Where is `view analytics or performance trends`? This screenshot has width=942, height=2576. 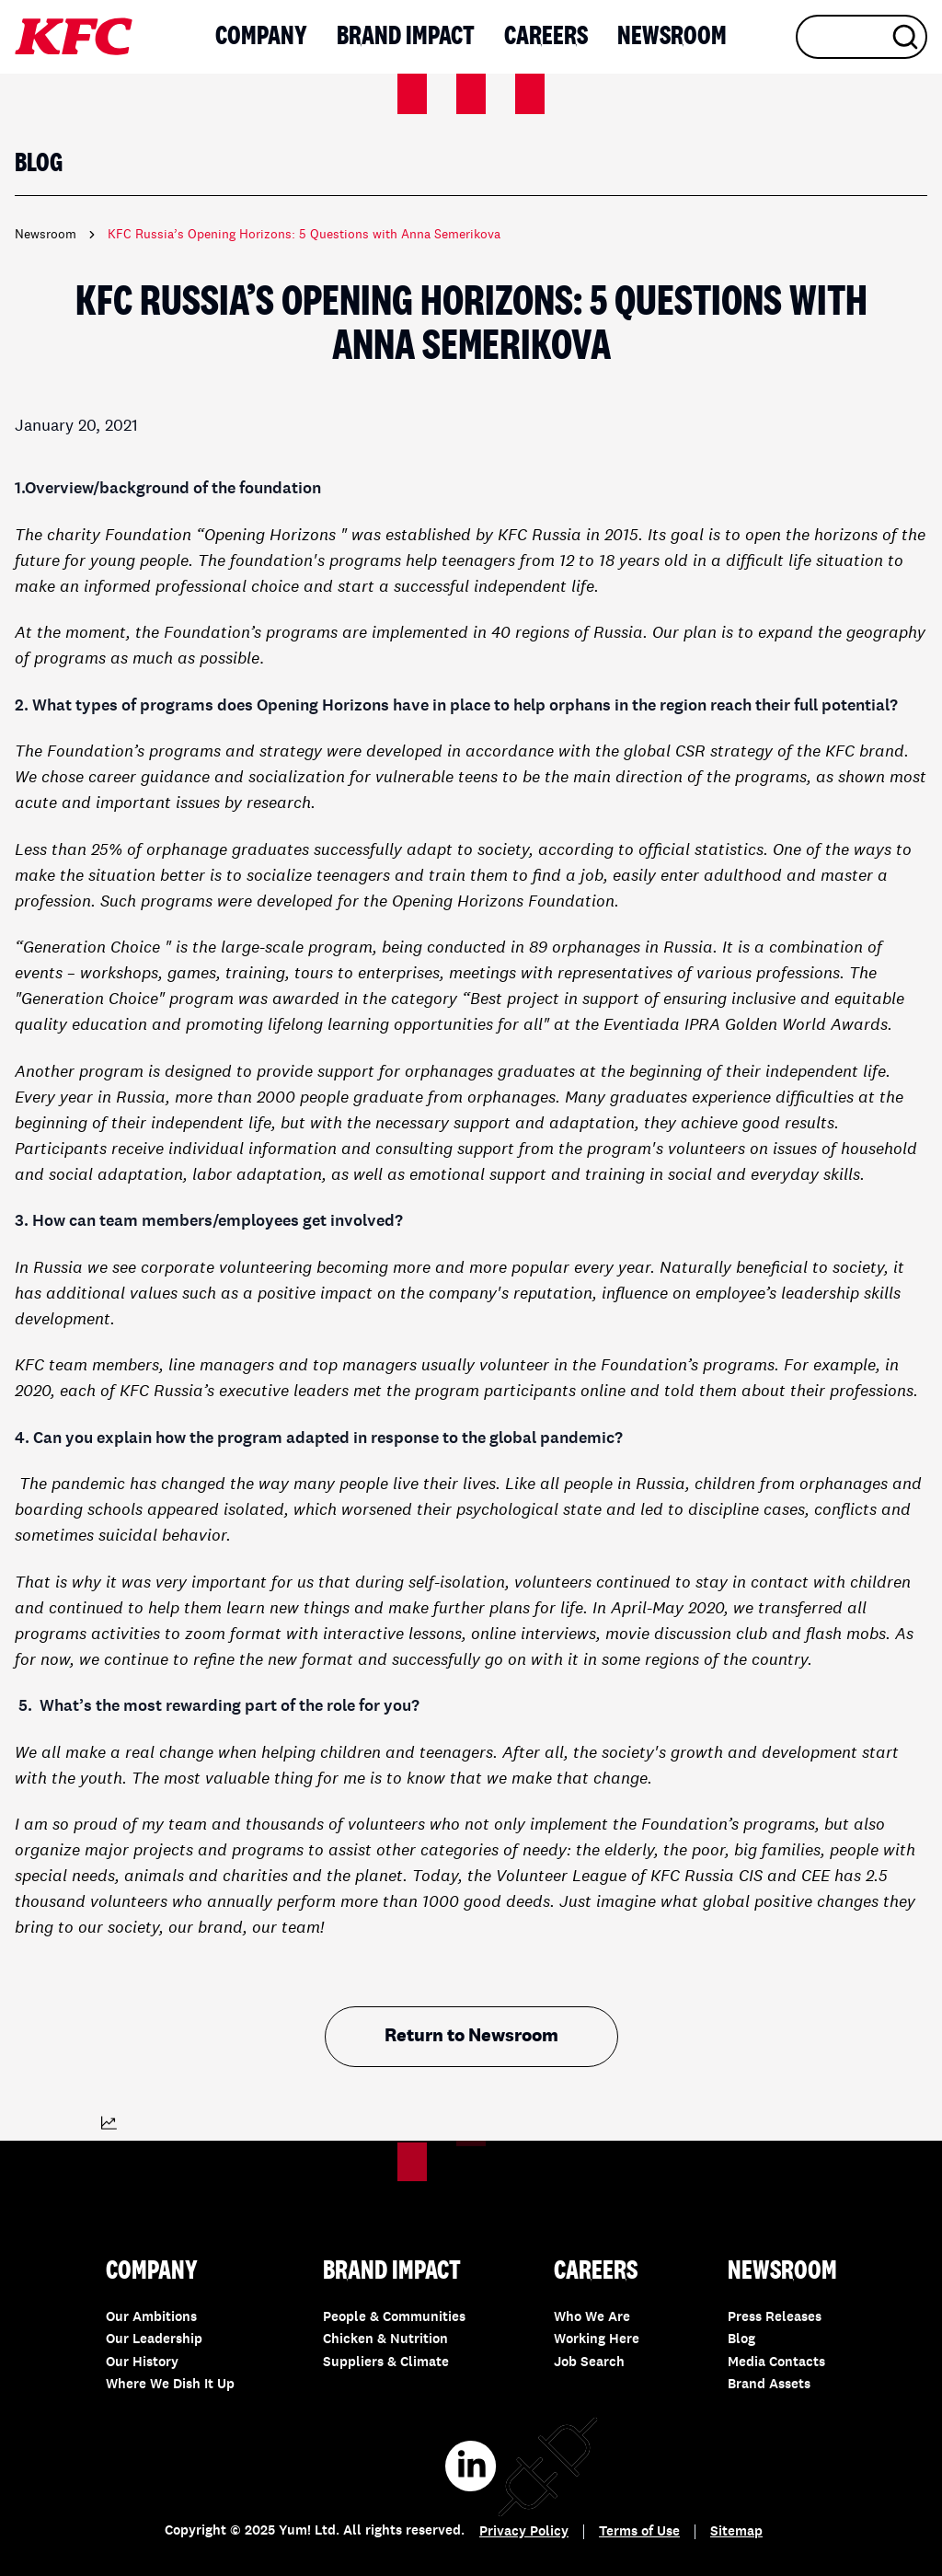
view analytics or performance trends is located at coordinates (109, 2122).